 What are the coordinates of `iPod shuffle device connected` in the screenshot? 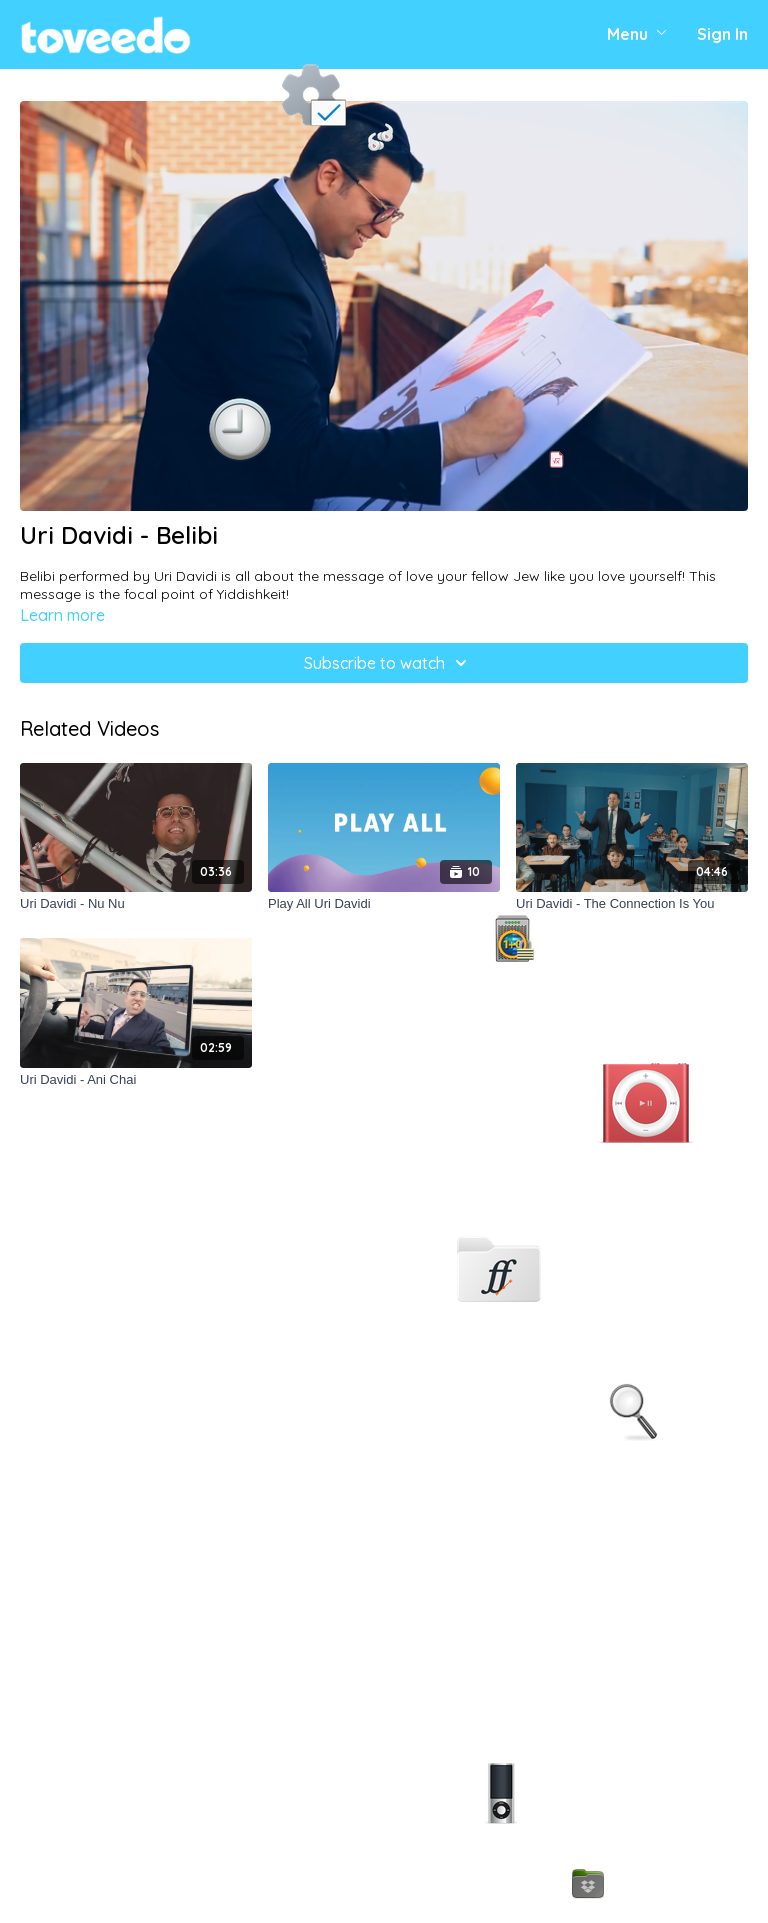 It's located at (646, 1103).